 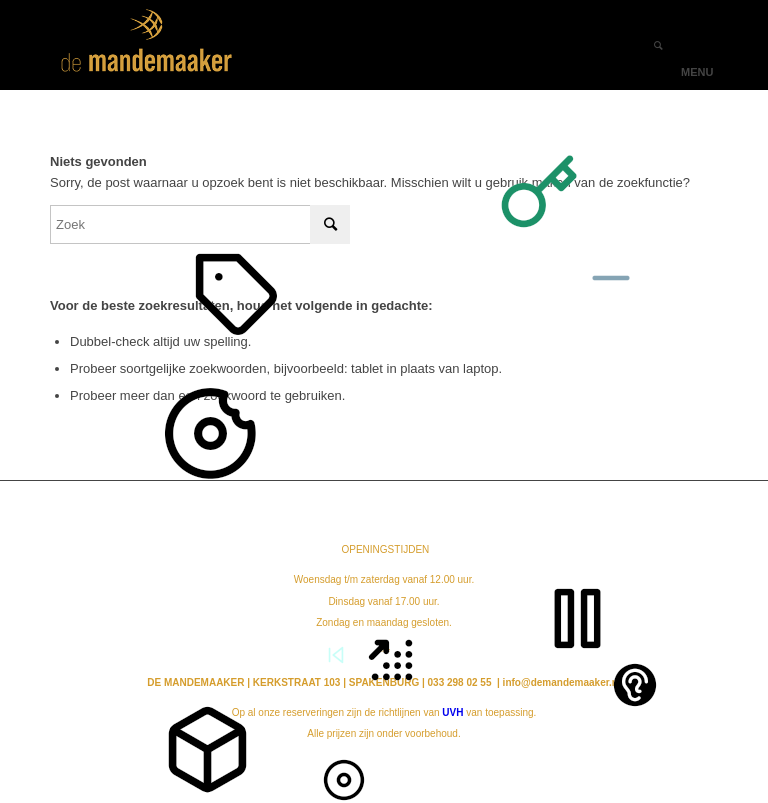 I want to click on access food or bakery category, so click(x=210, y=433).